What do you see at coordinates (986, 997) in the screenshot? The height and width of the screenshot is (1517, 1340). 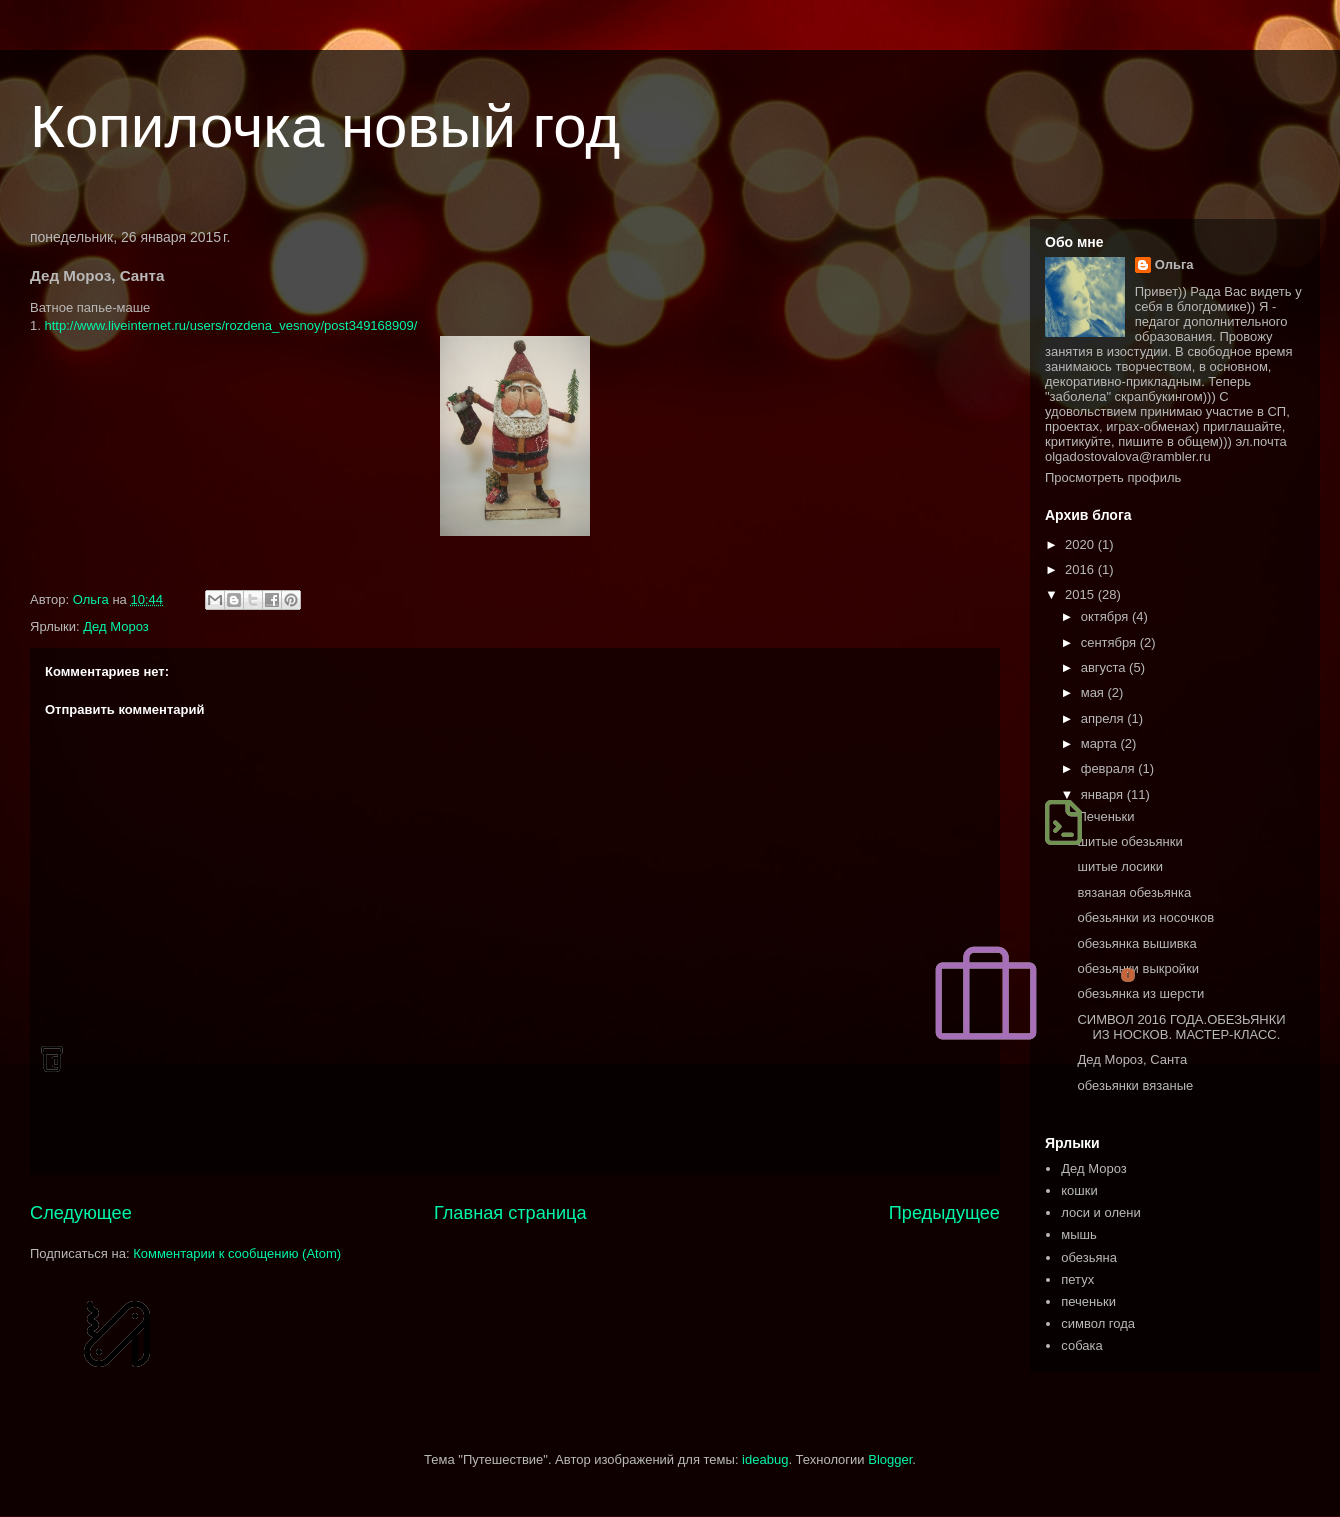 I see `access travel or trip details` at bounding box center [986, 997].